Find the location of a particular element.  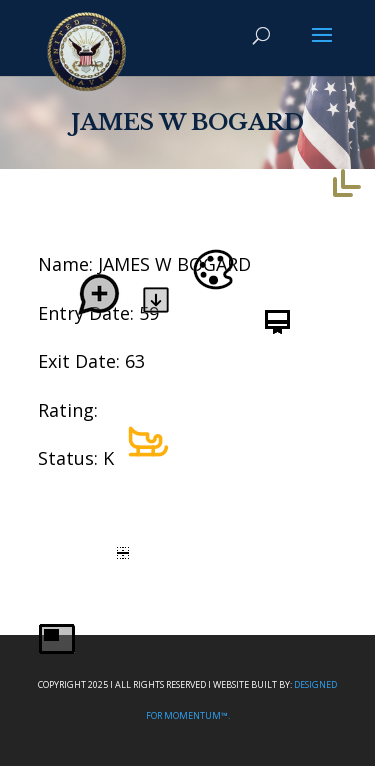

download file or content is located at coordinates (156, 300).